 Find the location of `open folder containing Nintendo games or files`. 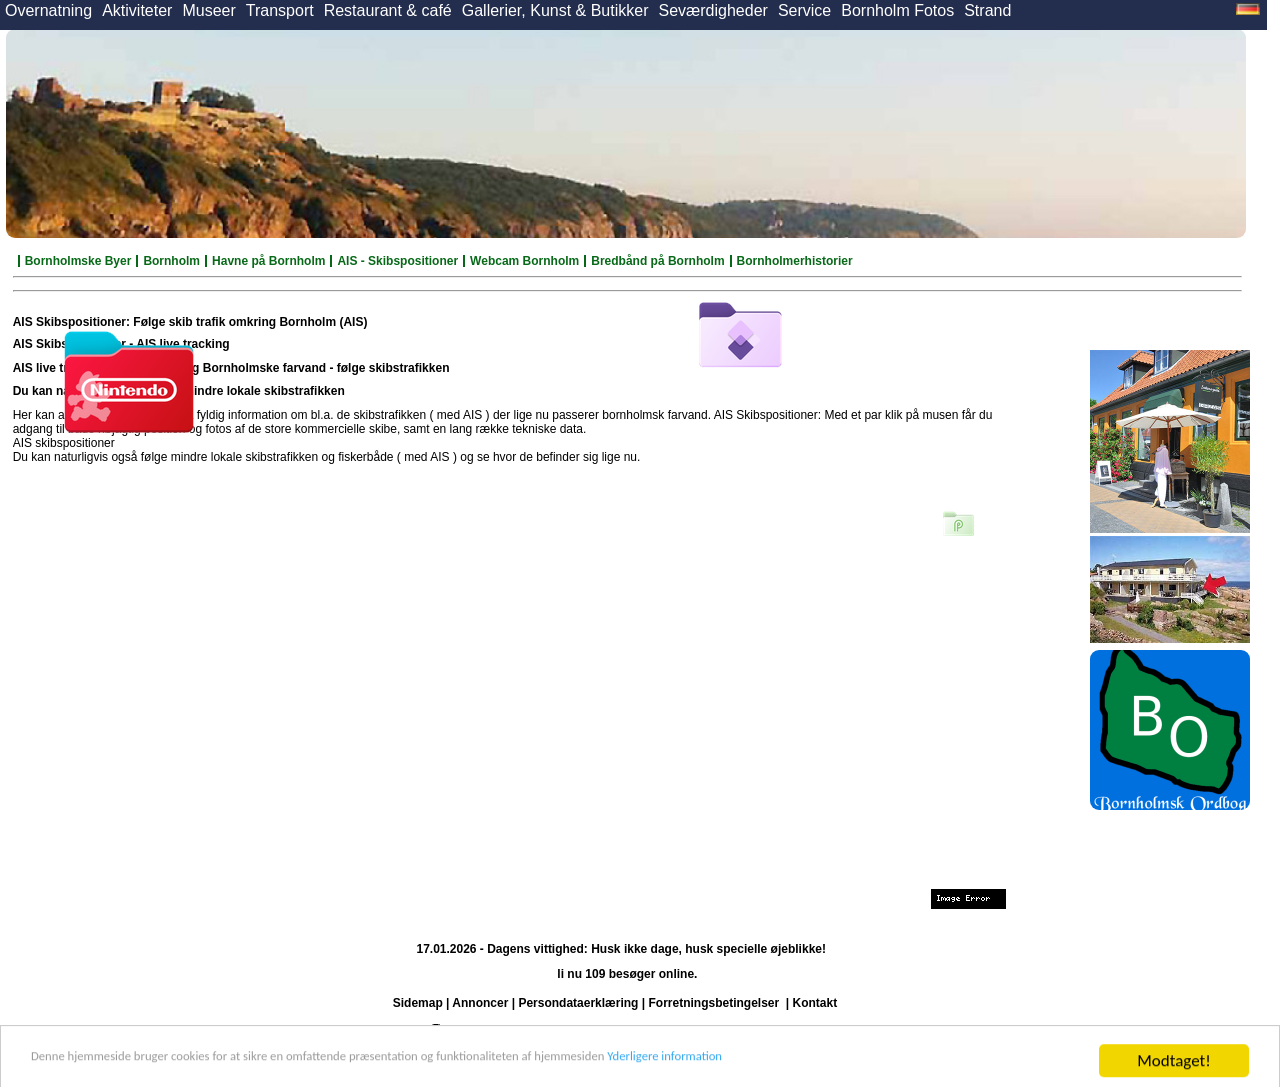

open folder containing Nintendo games or files is located at coordinates (128, 385).